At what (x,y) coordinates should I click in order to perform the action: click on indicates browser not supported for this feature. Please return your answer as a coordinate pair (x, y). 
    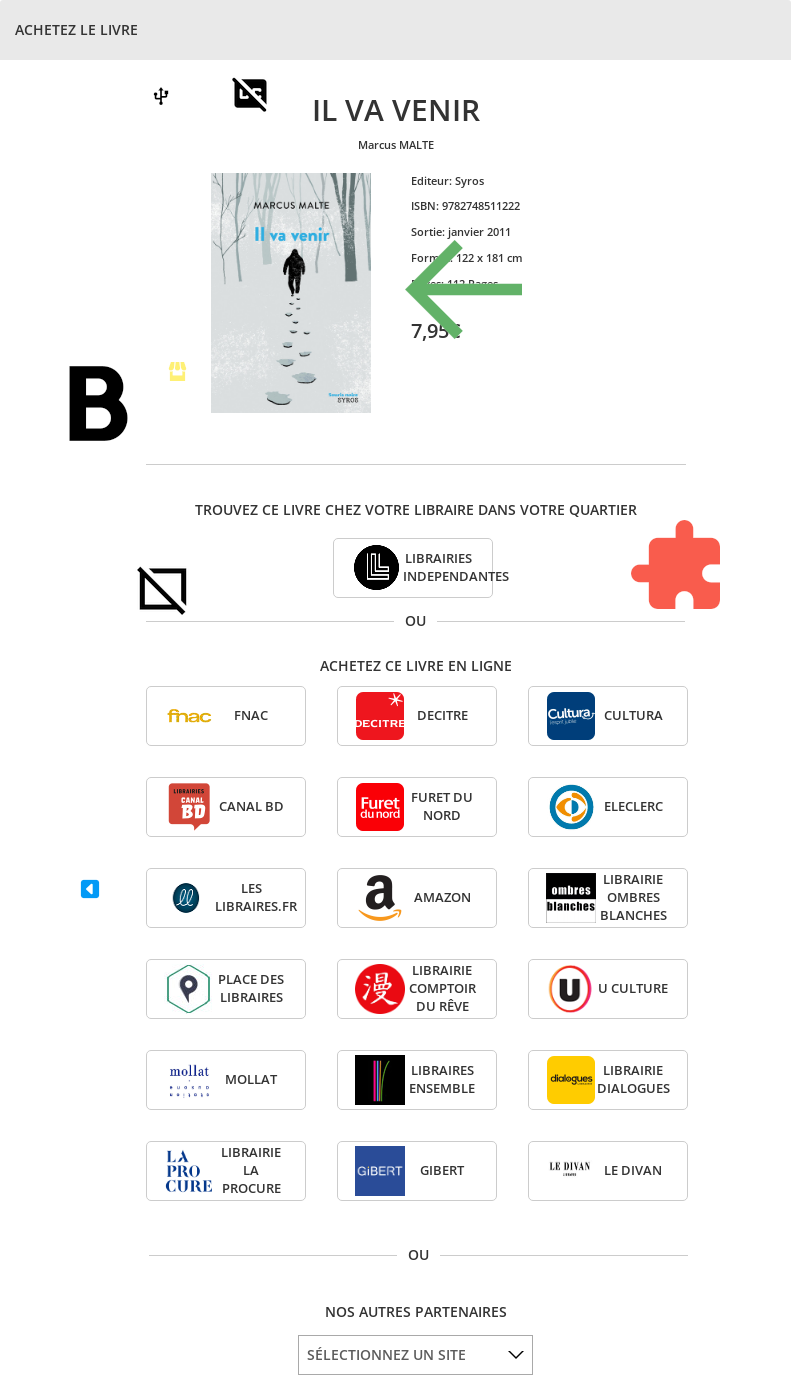
    Looking at the image, I should click on (163, 589).